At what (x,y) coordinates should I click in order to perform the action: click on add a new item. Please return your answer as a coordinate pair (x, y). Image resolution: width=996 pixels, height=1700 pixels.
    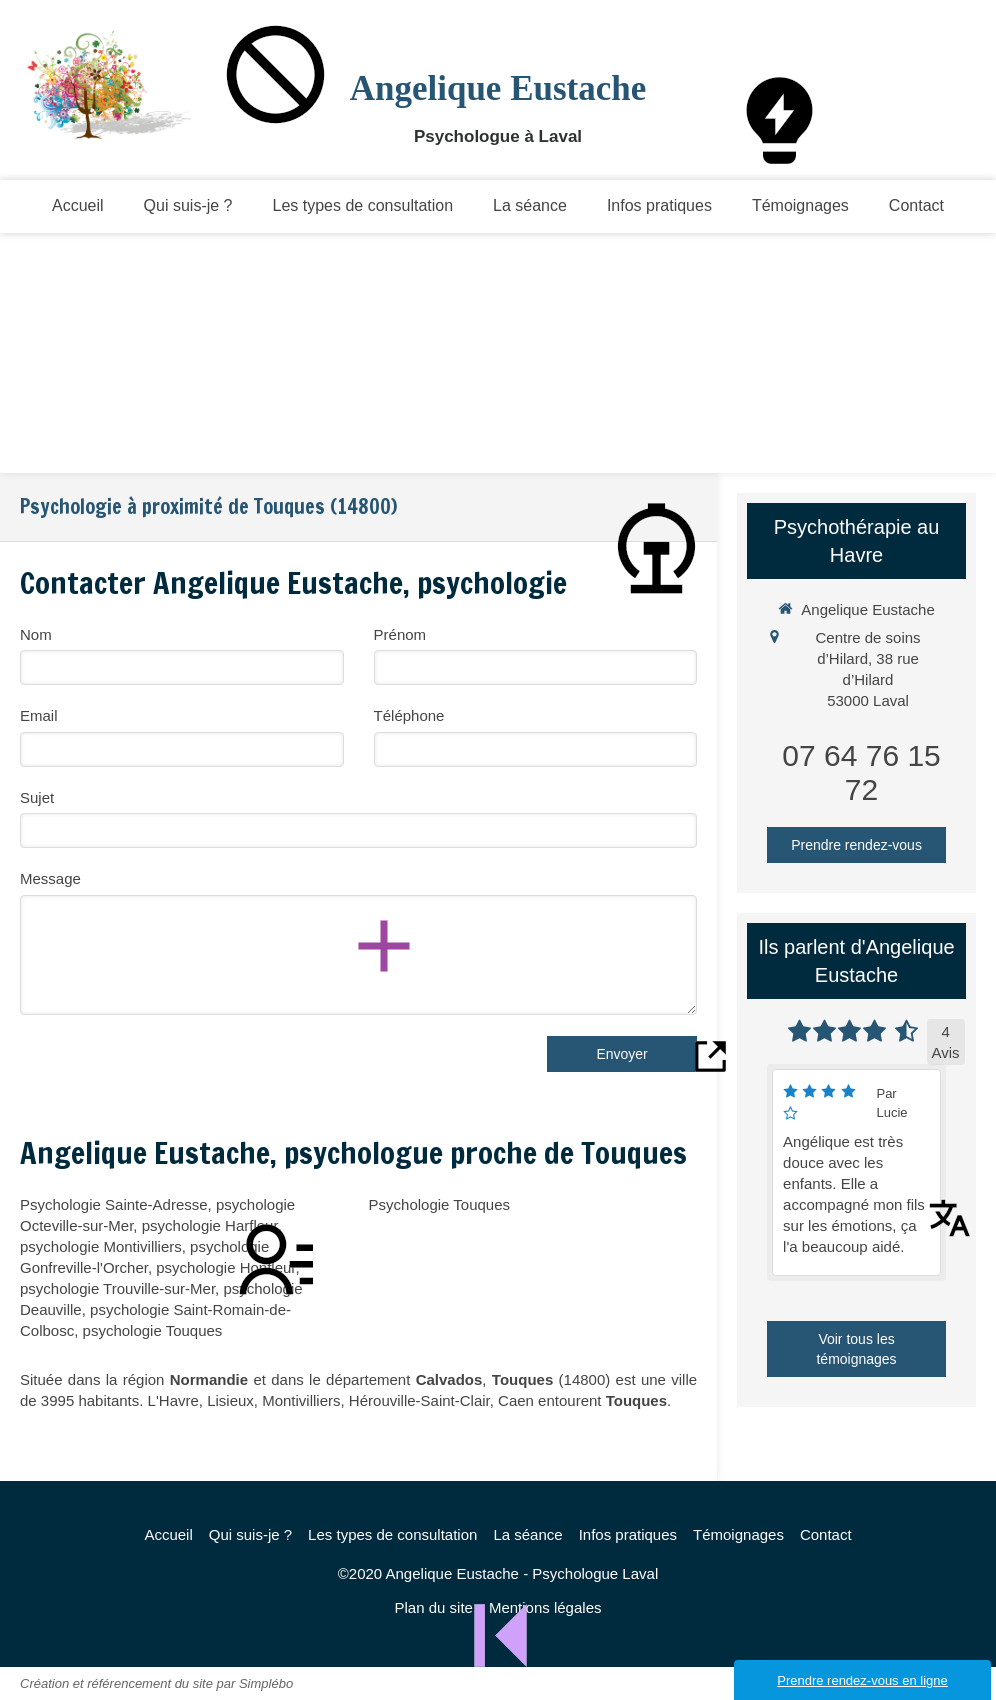
    Looking at the image, I should click on (384, 946).